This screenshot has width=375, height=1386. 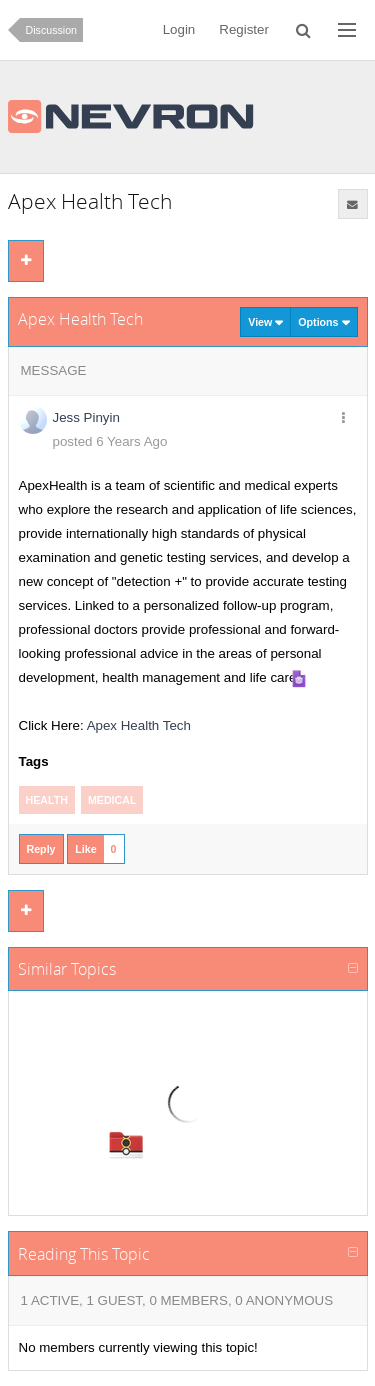 I want to click on open pokémon repeat ball themed folder, so click(x=126, y=1146).